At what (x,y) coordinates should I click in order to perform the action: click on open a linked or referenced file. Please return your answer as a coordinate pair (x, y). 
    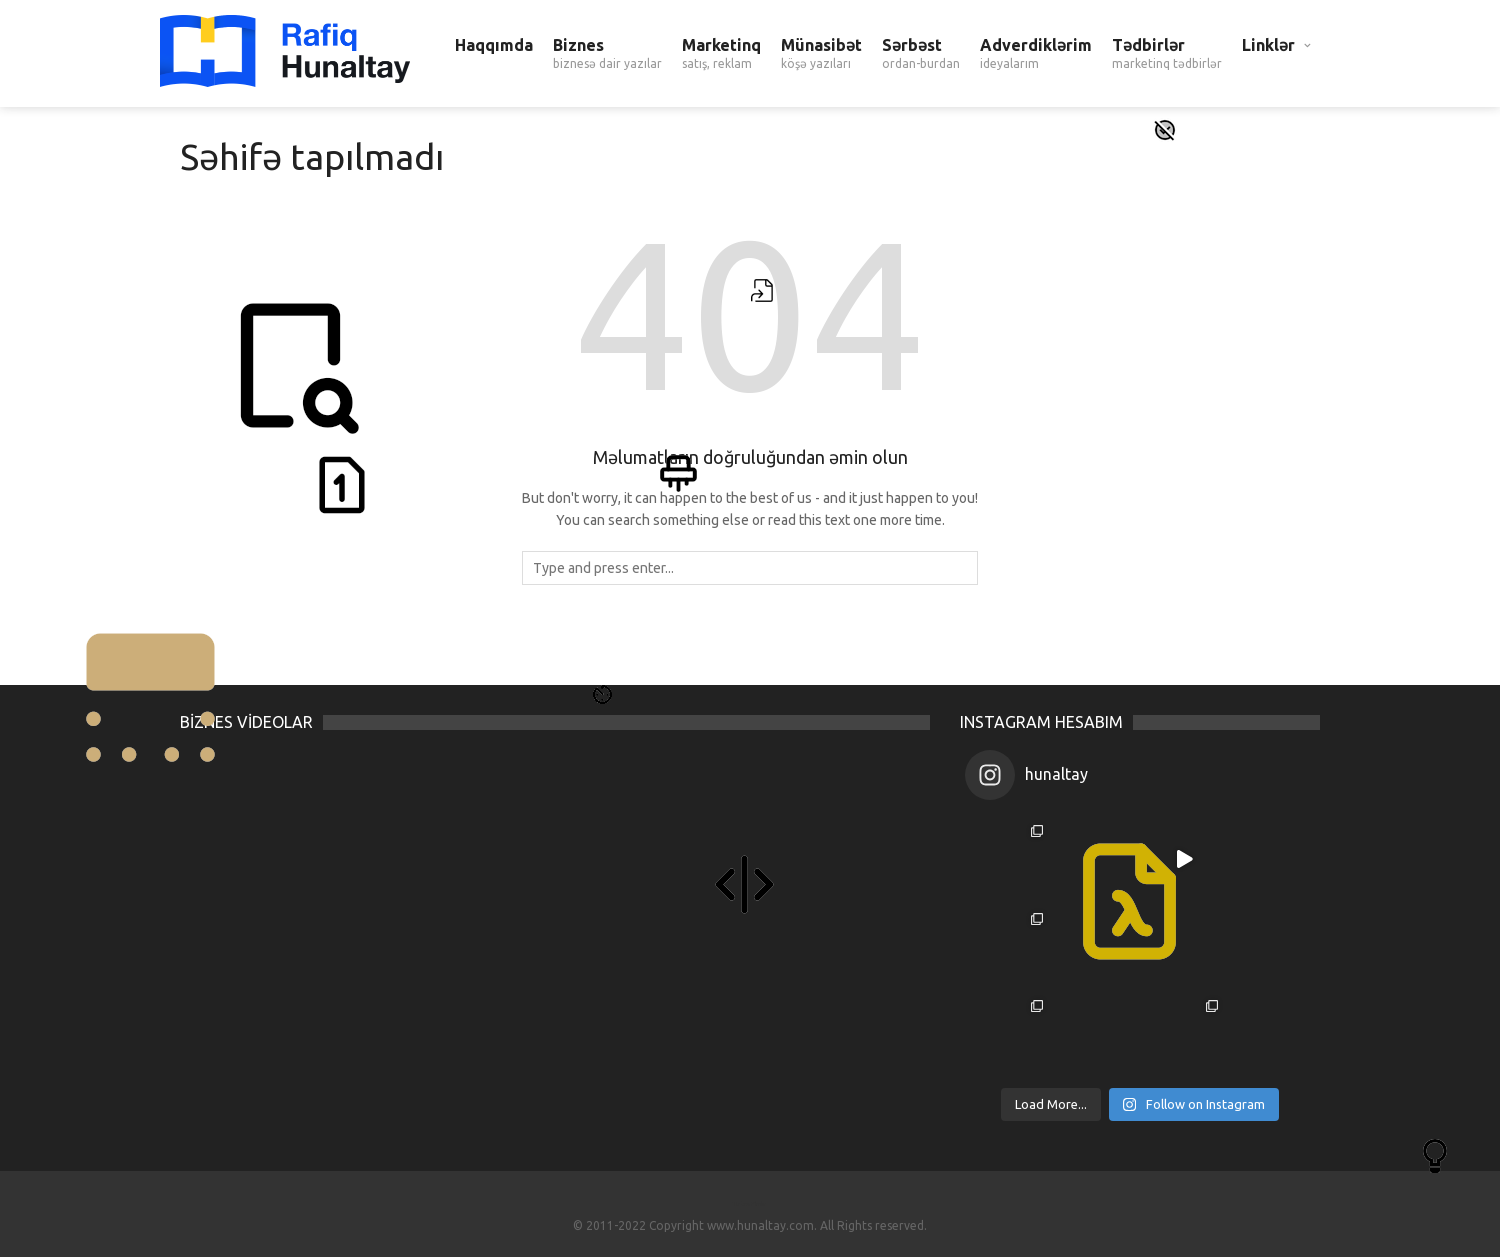
    Looking at the image, I should click on (763, 290).